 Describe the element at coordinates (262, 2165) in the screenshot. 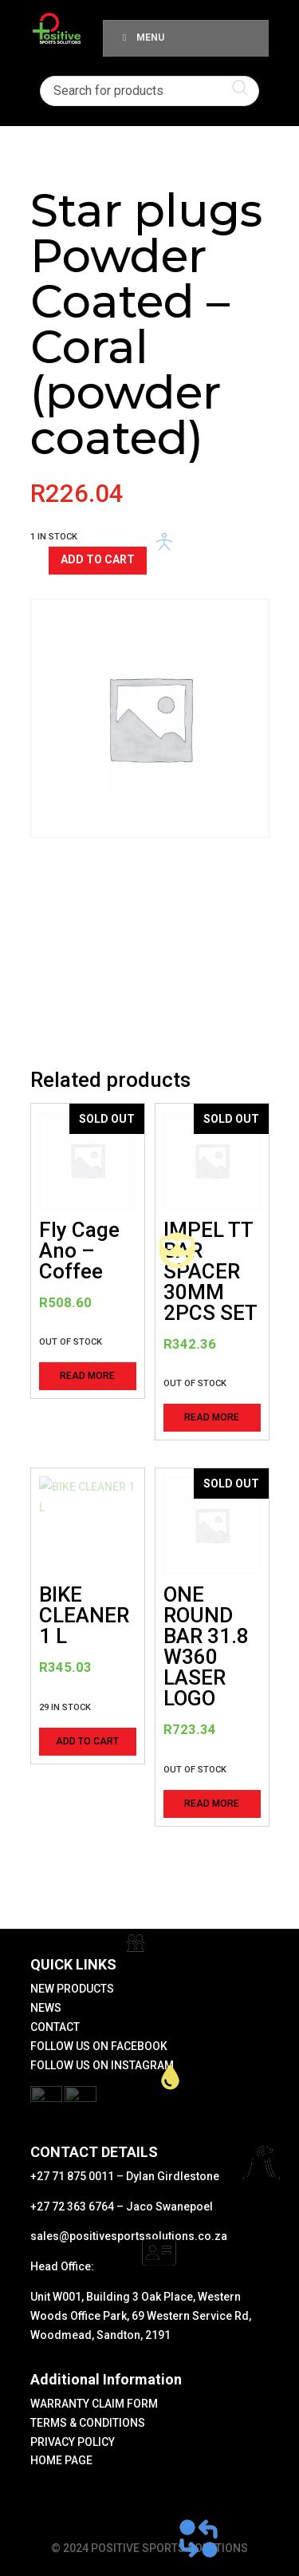

I see `view nuclear power plant status` at that location.